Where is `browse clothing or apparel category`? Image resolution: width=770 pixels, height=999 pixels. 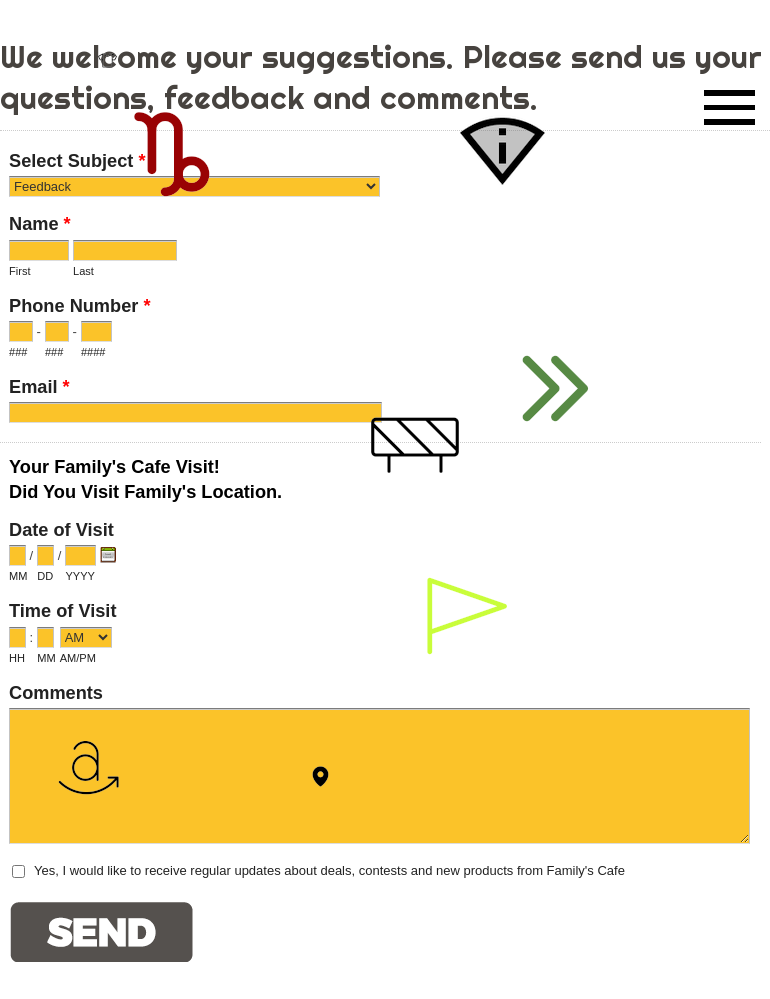
browse clothing or apparel category is located at coordinates (107, 60).